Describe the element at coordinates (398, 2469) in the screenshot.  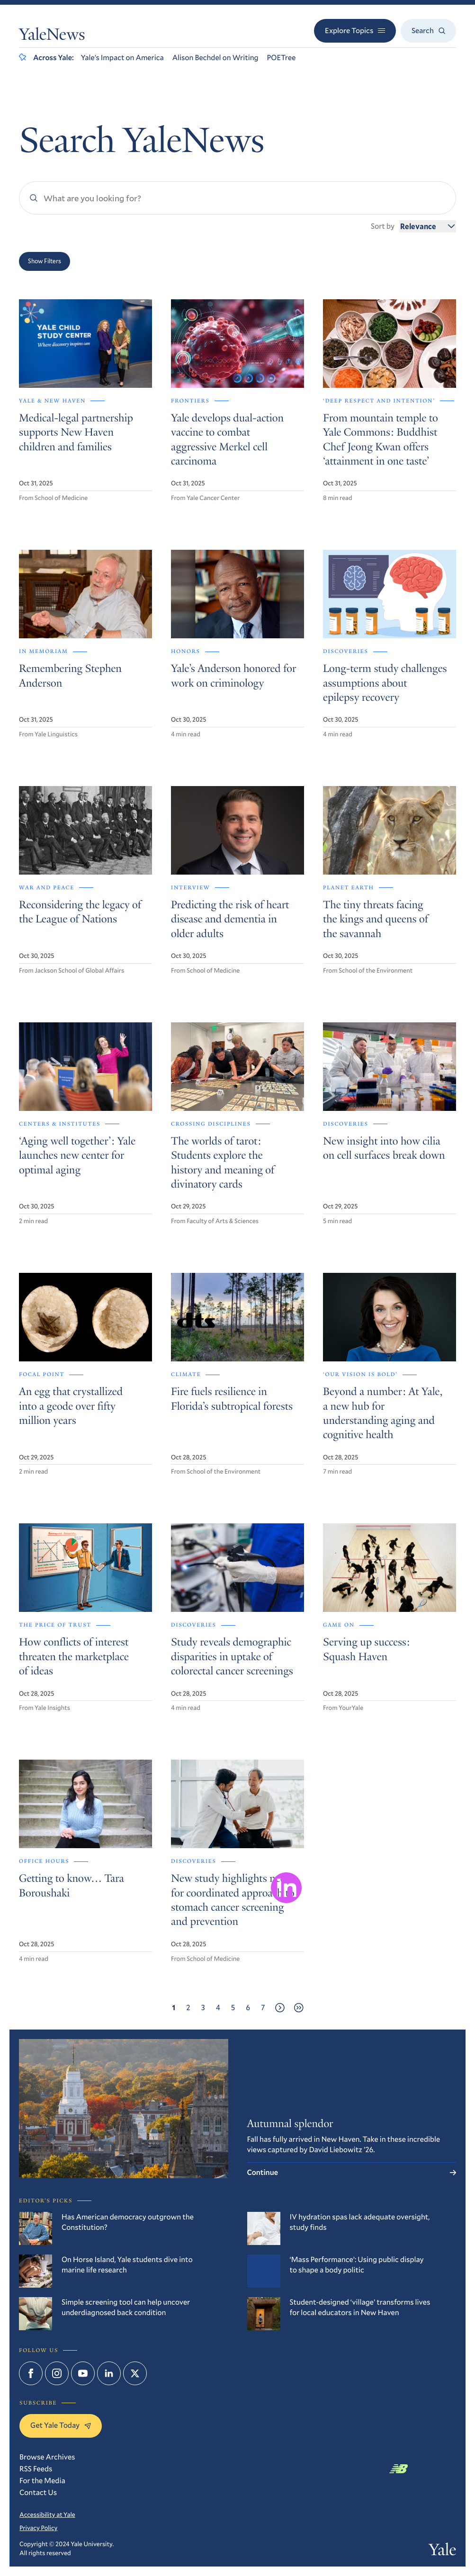
I see `New Balance brand logo` at that location.